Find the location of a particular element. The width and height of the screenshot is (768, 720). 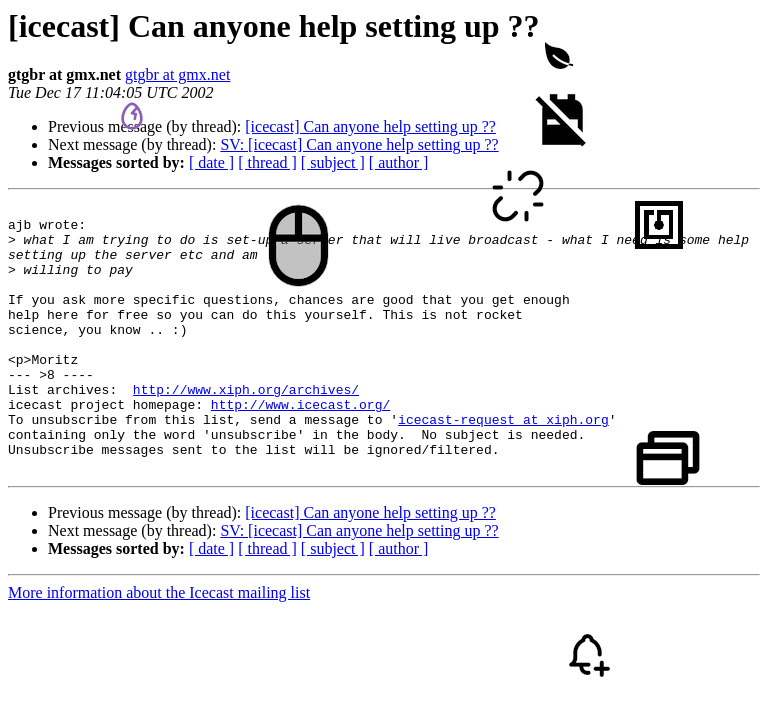

view open browser windows is located at coordinates (668, 458).